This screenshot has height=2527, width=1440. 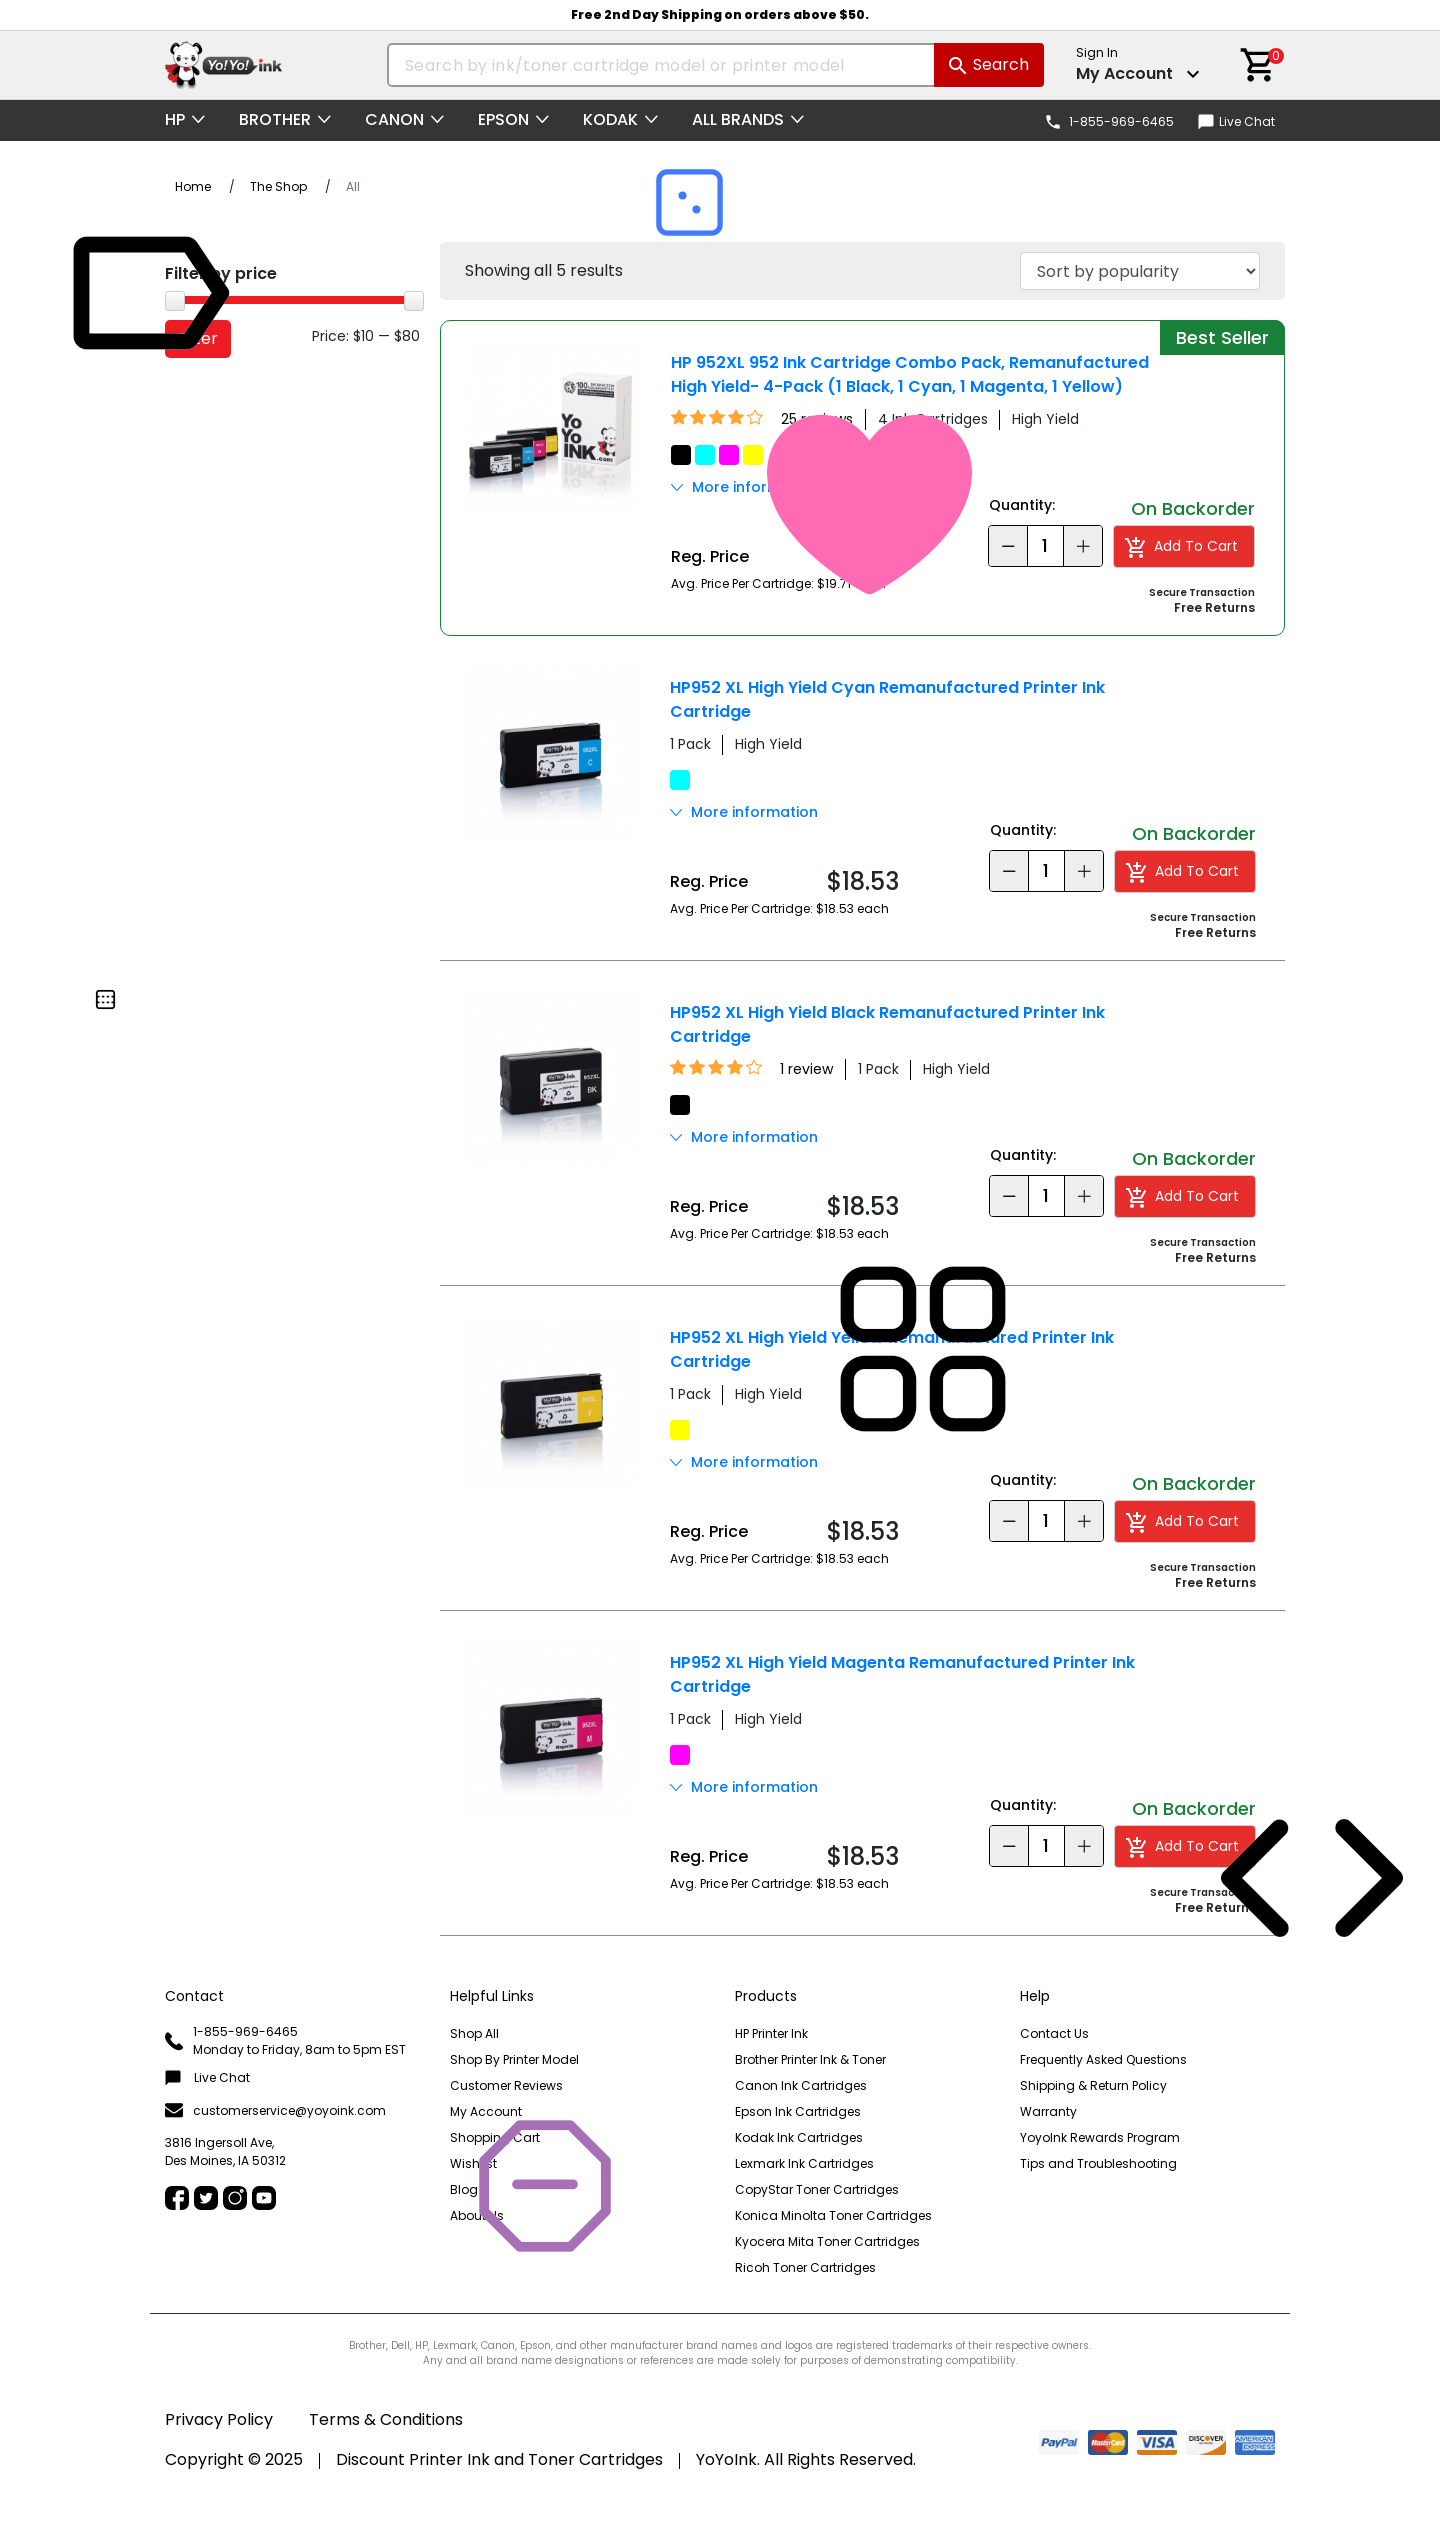 What do you see at coordinates (146, 293) in the screenshot?
I see `add a tag or label to an item` at bounding box center [146, 293].